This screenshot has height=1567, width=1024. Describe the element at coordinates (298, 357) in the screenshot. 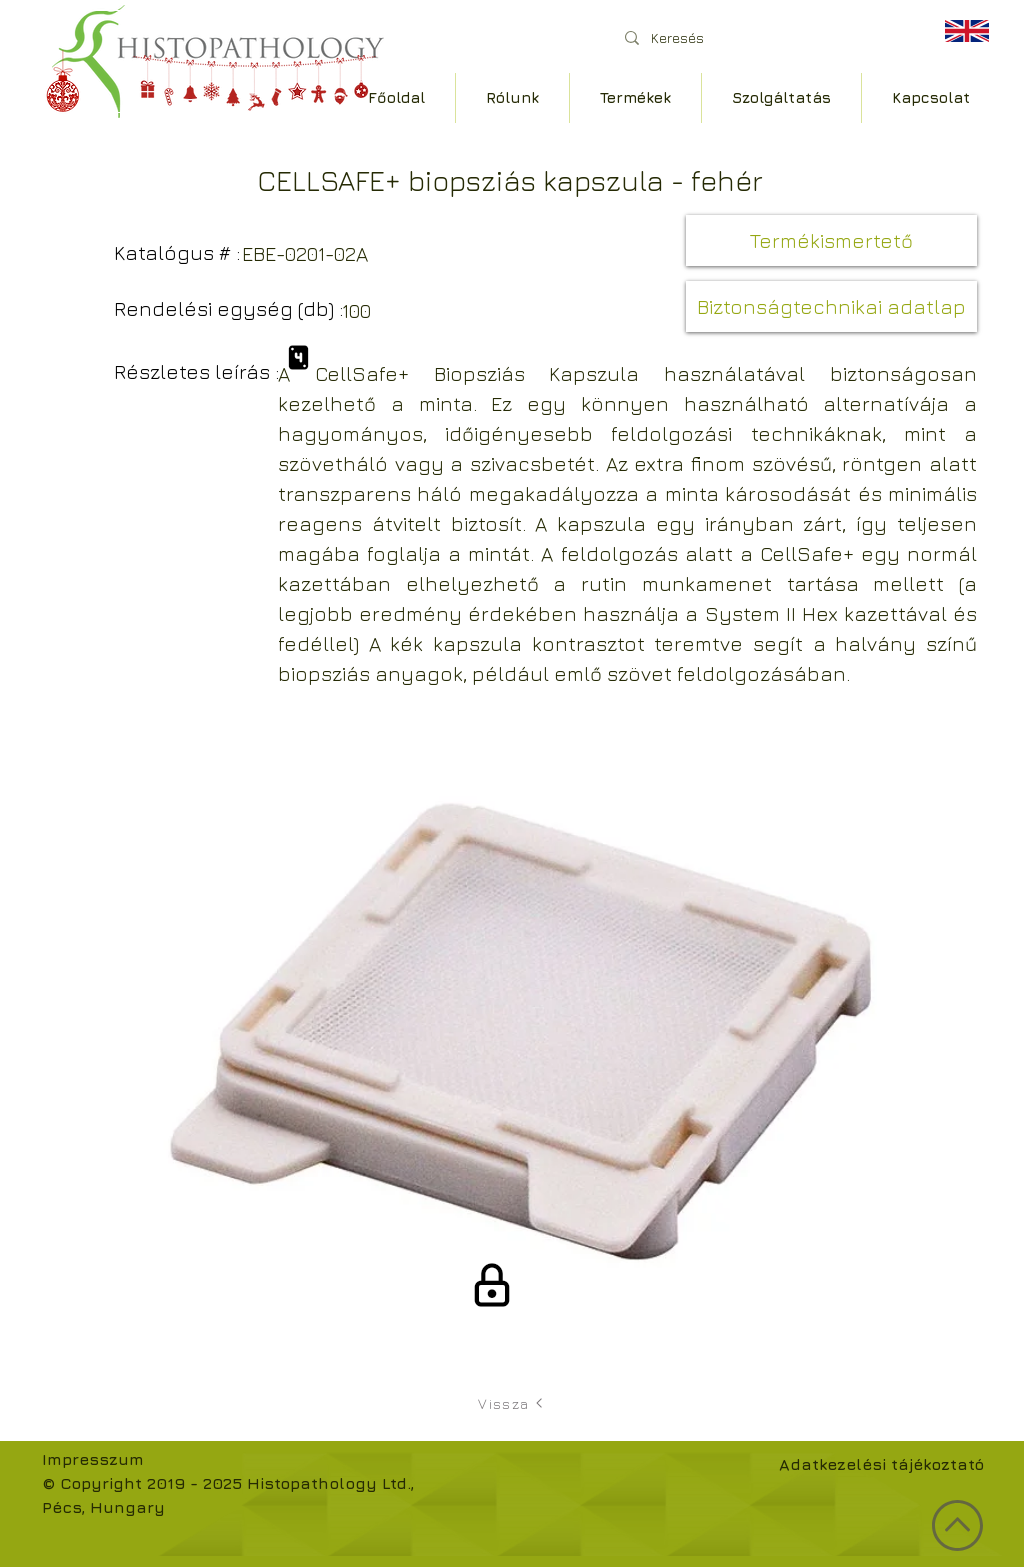

I see `a four of clubs playing card` at that location.